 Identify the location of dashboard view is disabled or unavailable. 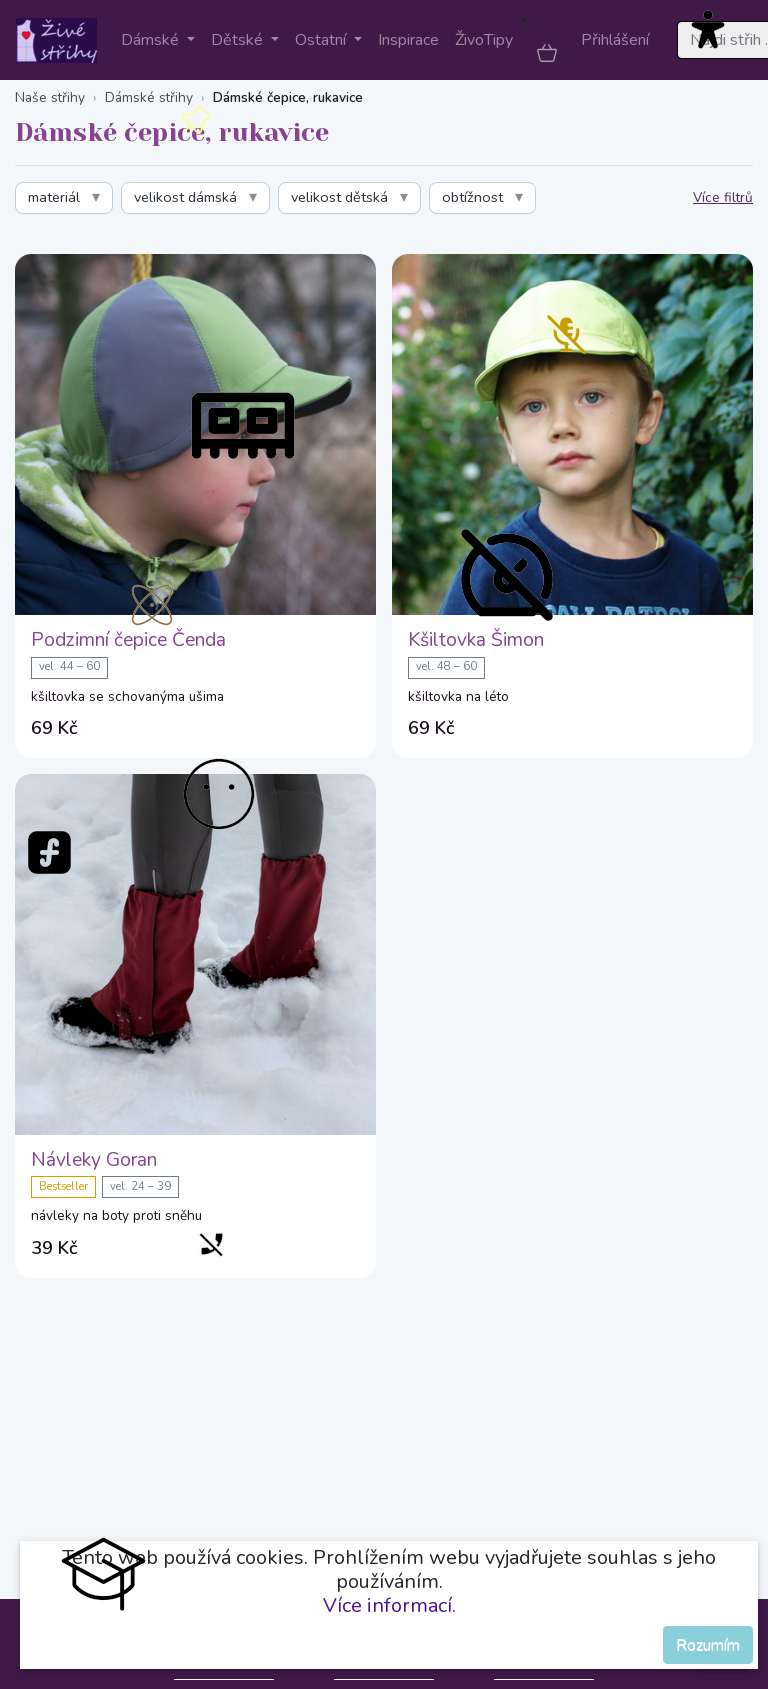
(507, 575).